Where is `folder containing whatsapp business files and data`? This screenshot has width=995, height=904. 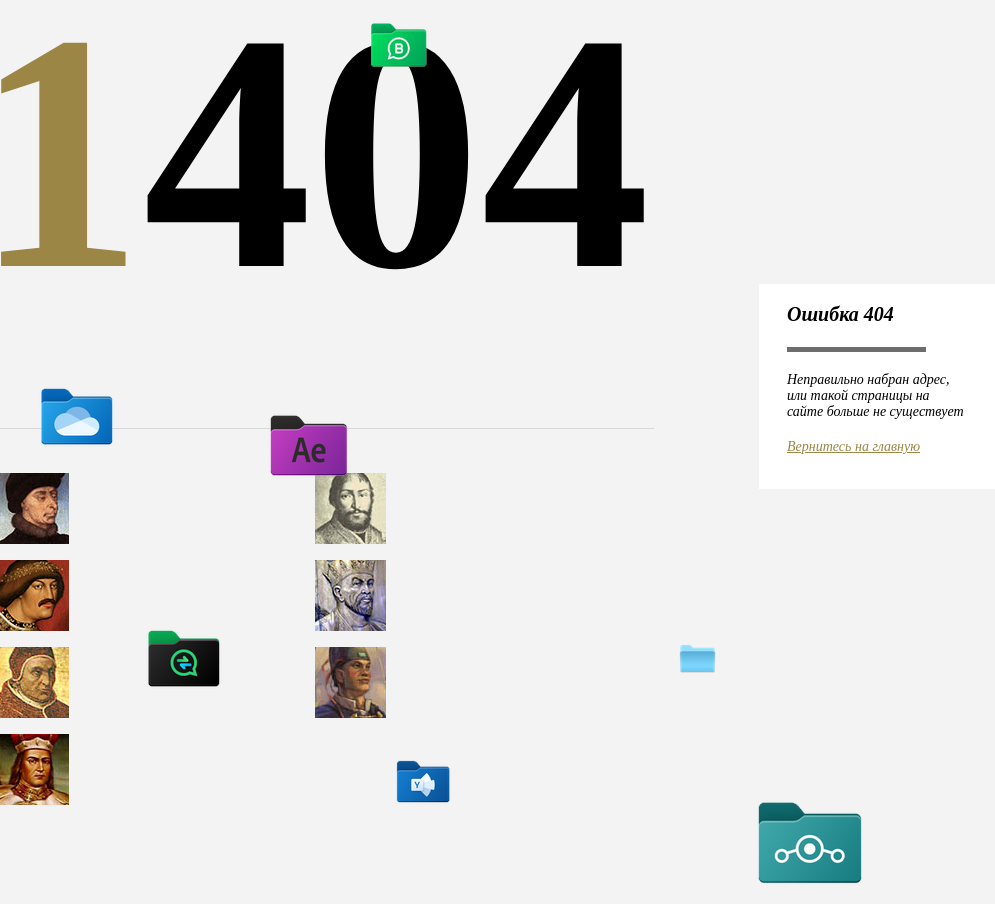 folder containing whatsapp business files and data is located at coordinates (398, 46).